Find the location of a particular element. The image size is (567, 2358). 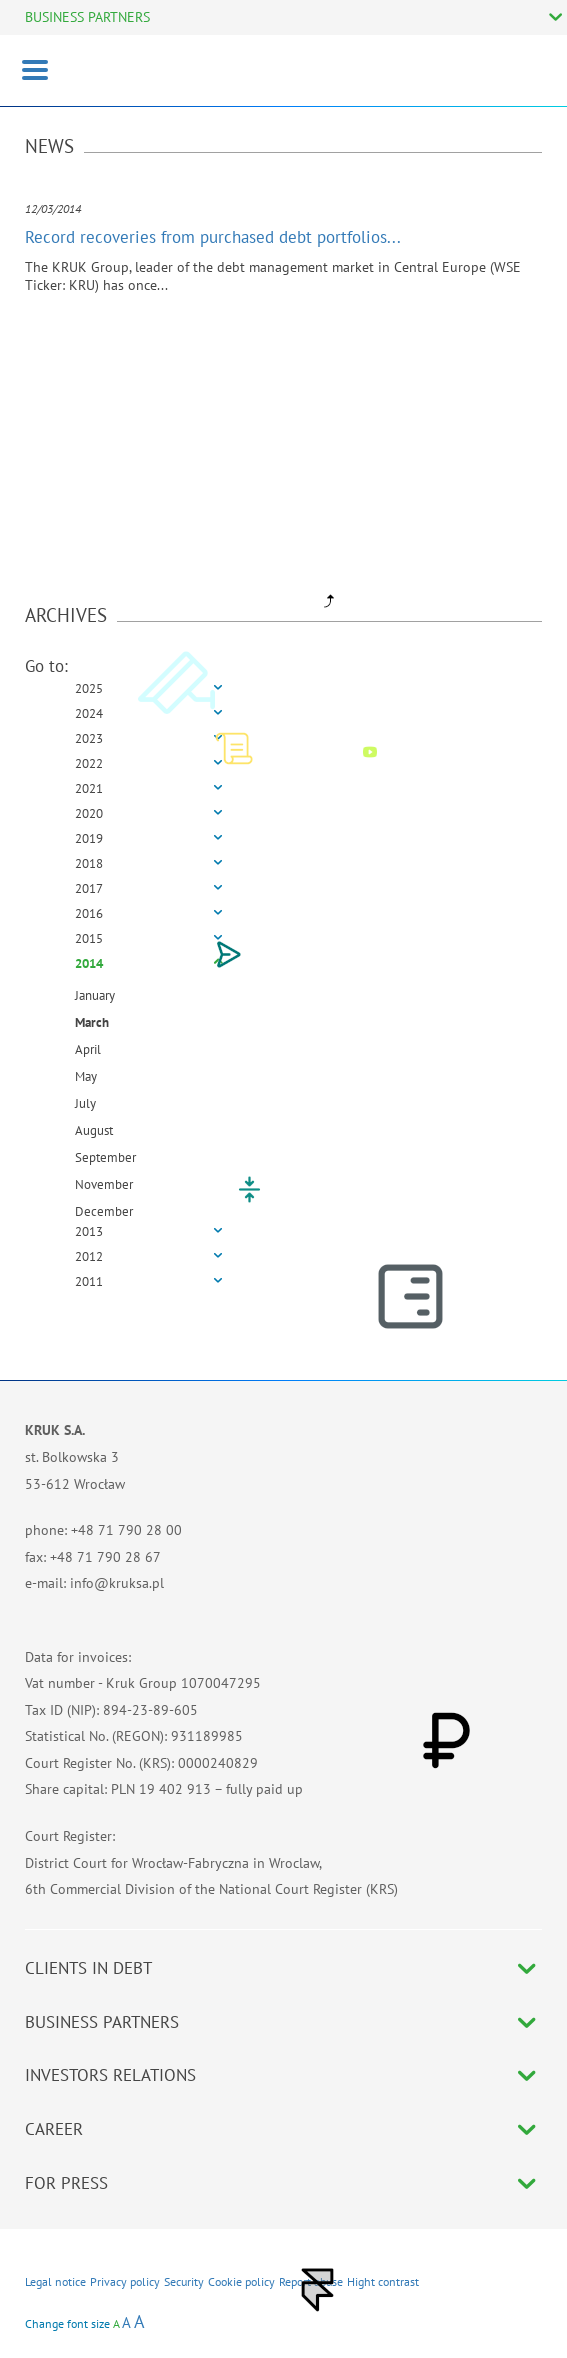

align content to the right with full height stretch is located at coordinates (410, 1296).